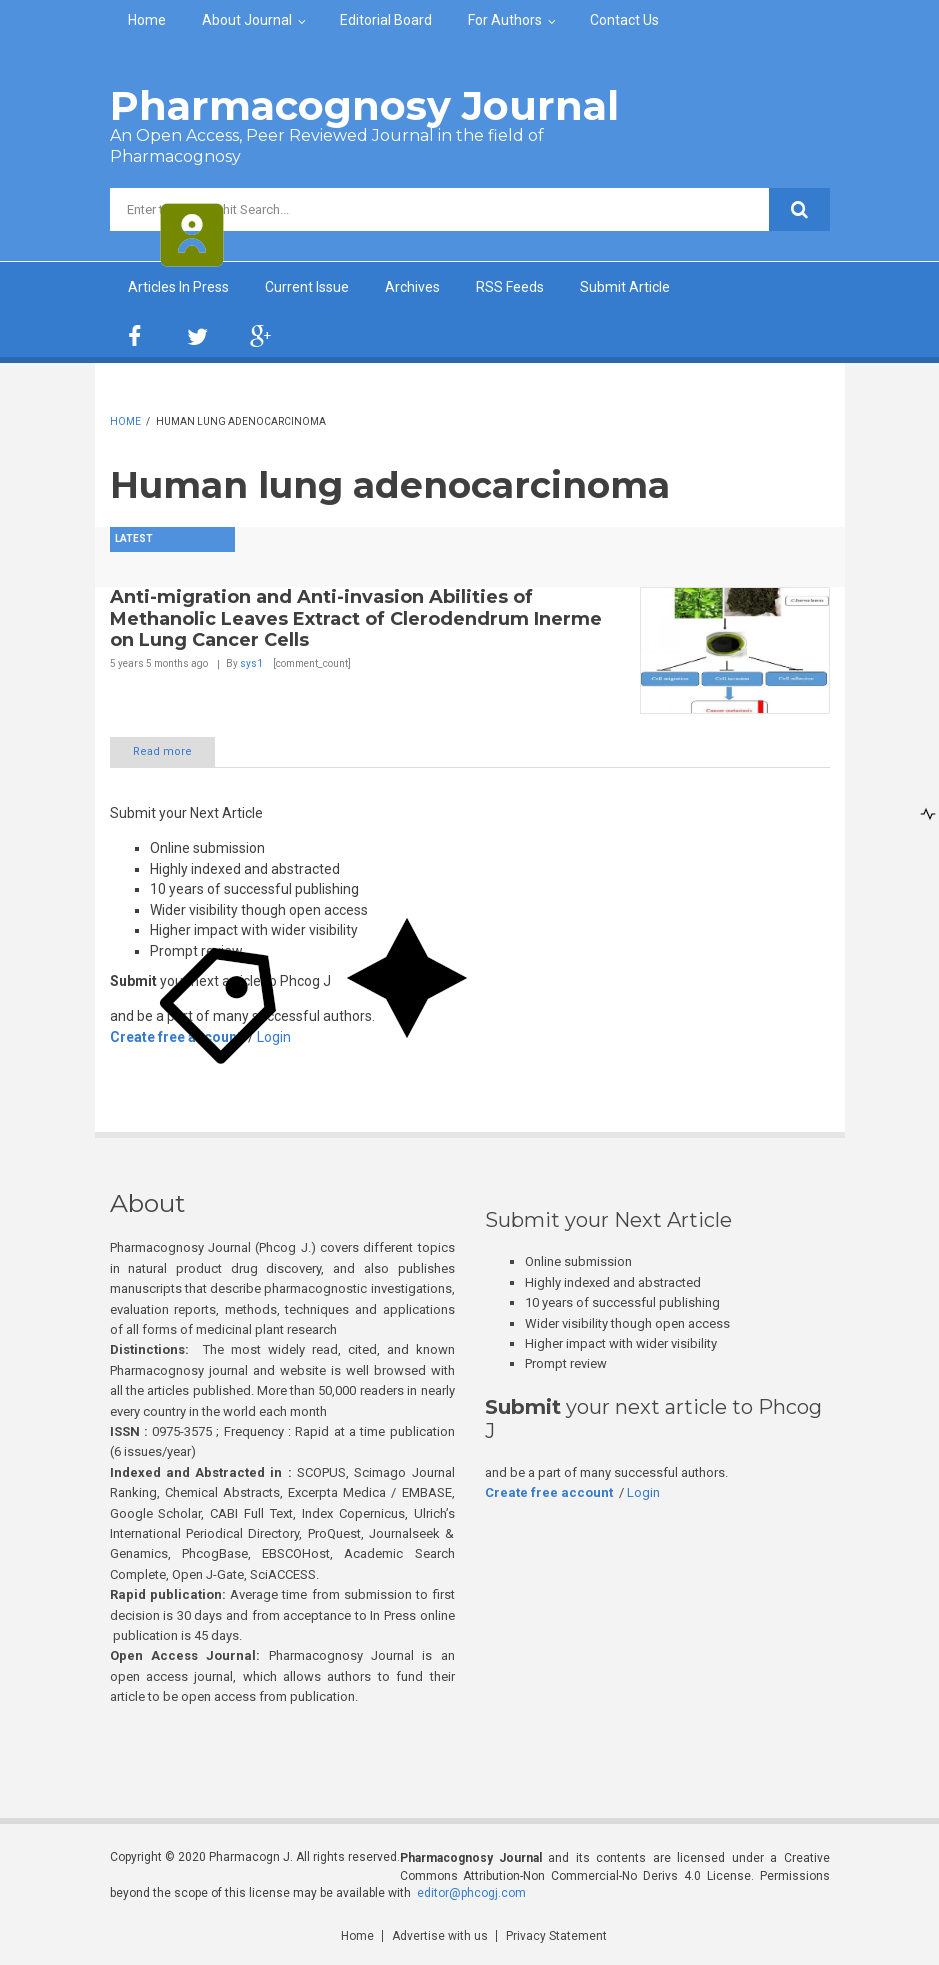 Image resolution: width=939 pixels, height=1965 pixels. I want to click on view your account profile, so click(192, 235).